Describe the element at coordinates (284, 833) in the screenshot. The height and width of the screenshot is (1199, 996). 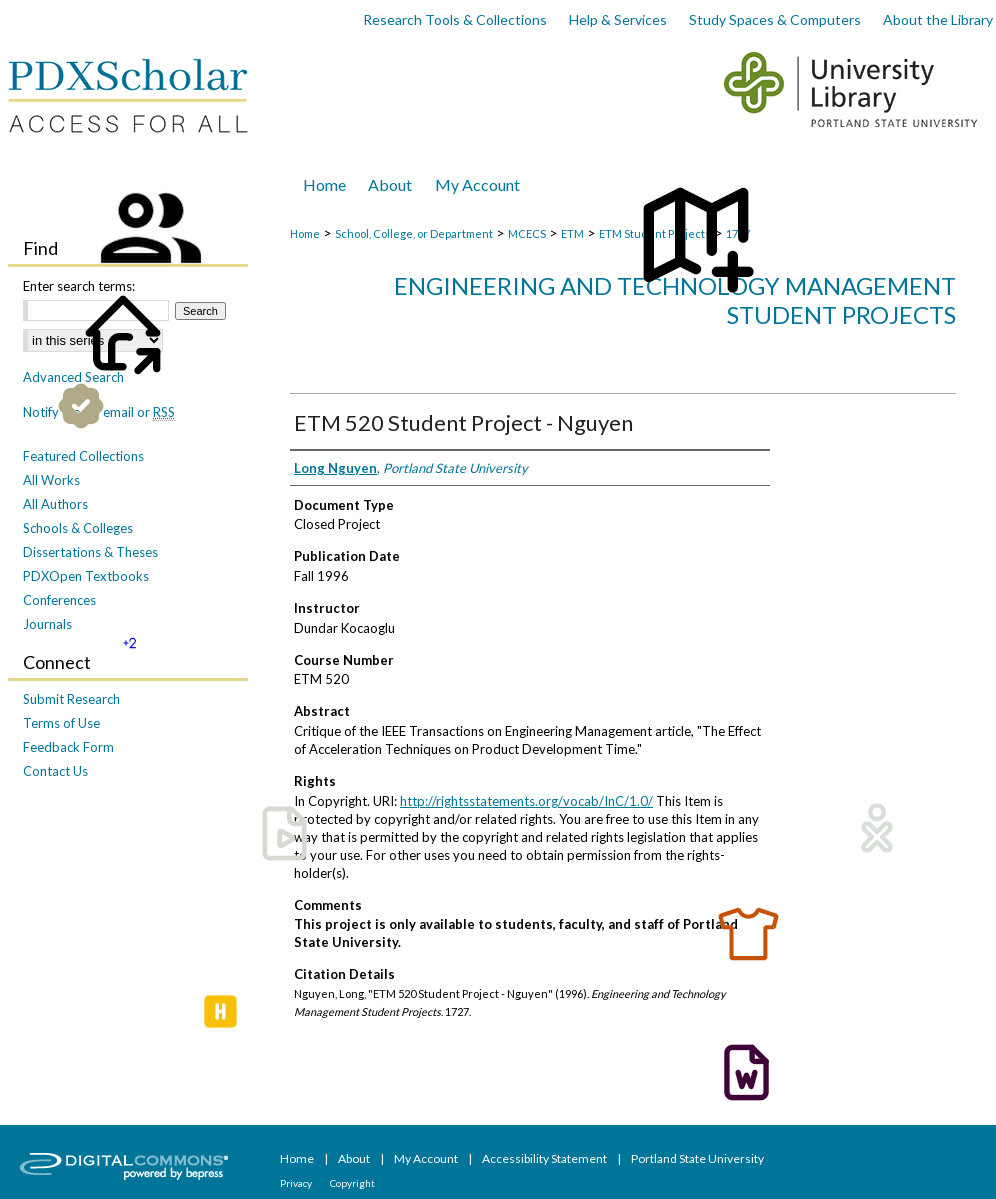
I see `play a video file` at that location.